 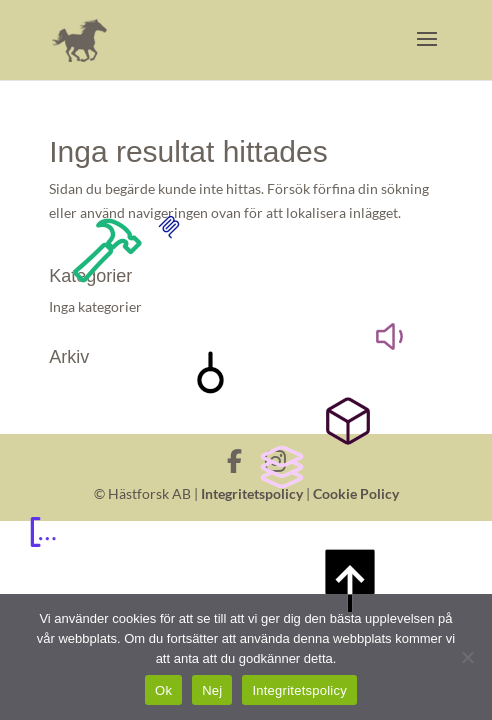 I want to click on indicates the start of a contained or grouped section, so click(x=44, y=532).